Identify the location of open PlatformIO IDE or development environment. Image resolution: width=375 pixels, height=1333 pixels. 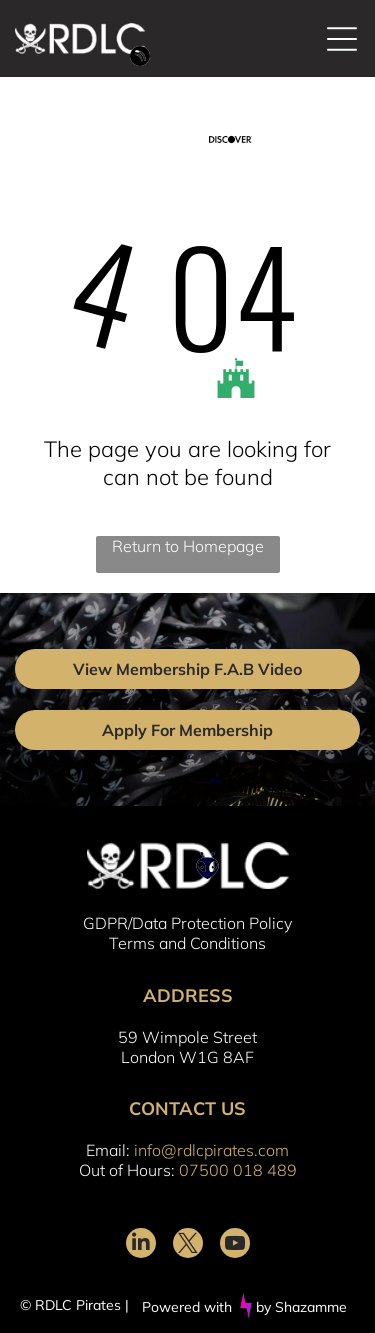
(207, 865).